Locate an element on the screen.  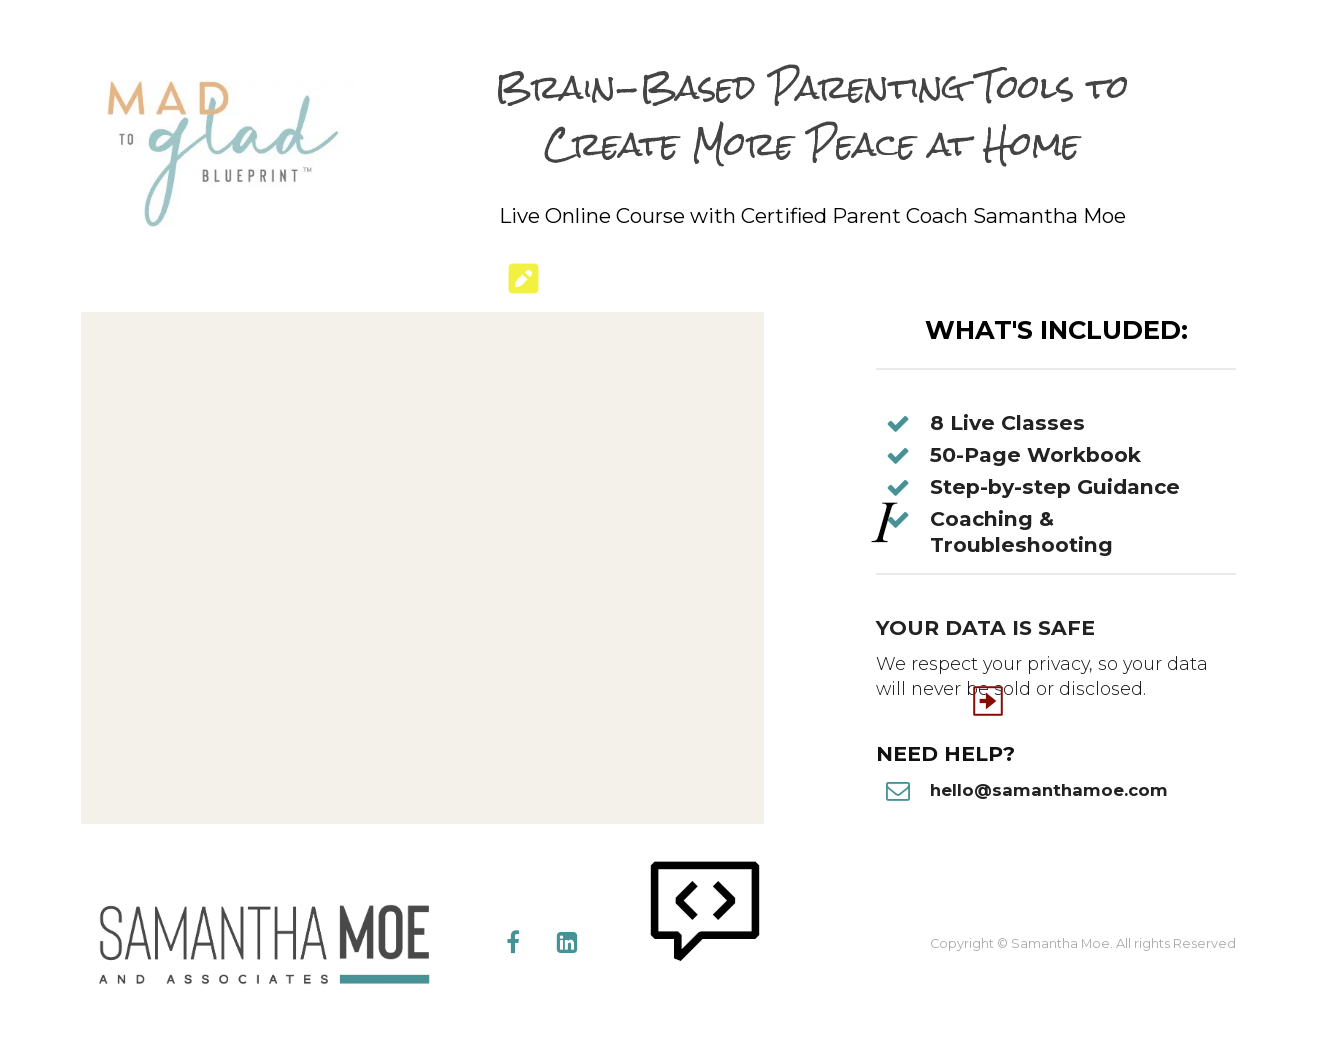
apply italic formatting to selected text is located at coordinates (884, 522).